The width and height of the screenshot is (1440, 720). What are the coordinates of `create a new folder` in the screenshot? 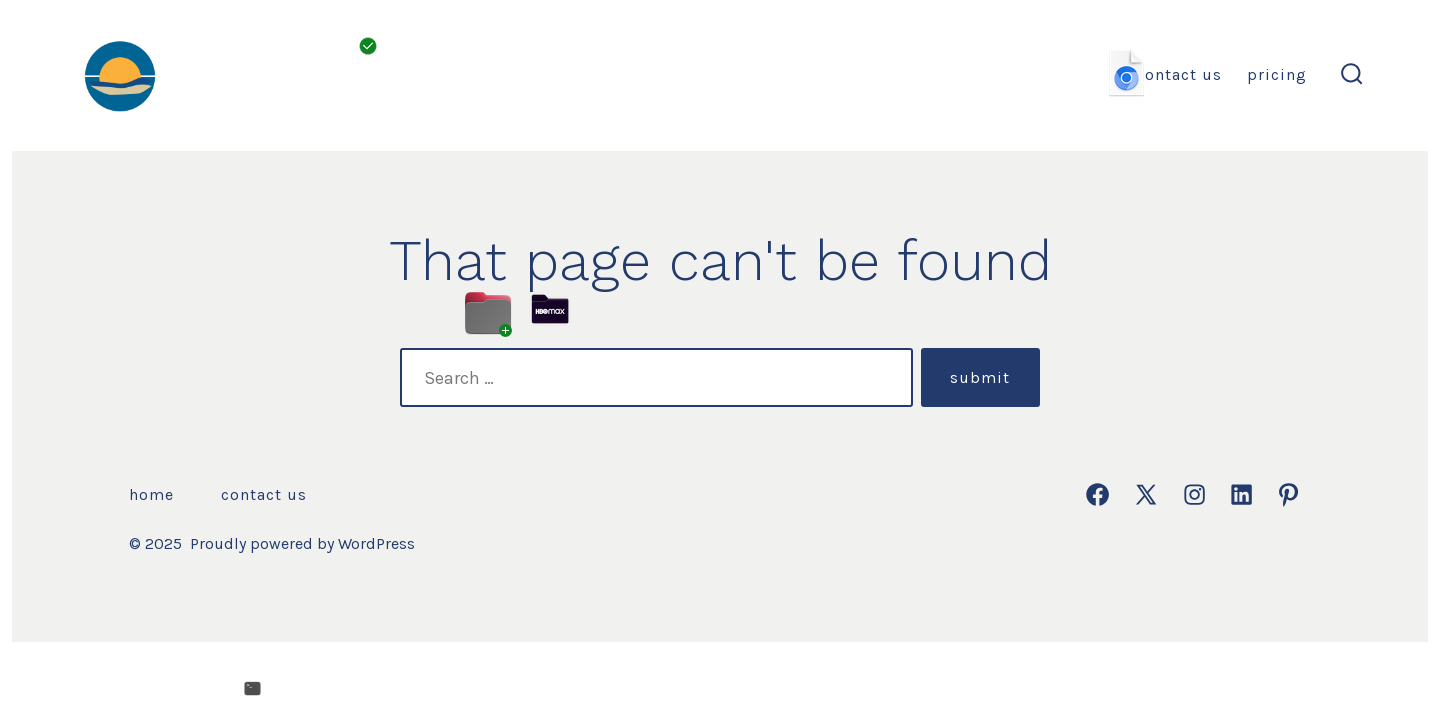 It's located at (488, 313).